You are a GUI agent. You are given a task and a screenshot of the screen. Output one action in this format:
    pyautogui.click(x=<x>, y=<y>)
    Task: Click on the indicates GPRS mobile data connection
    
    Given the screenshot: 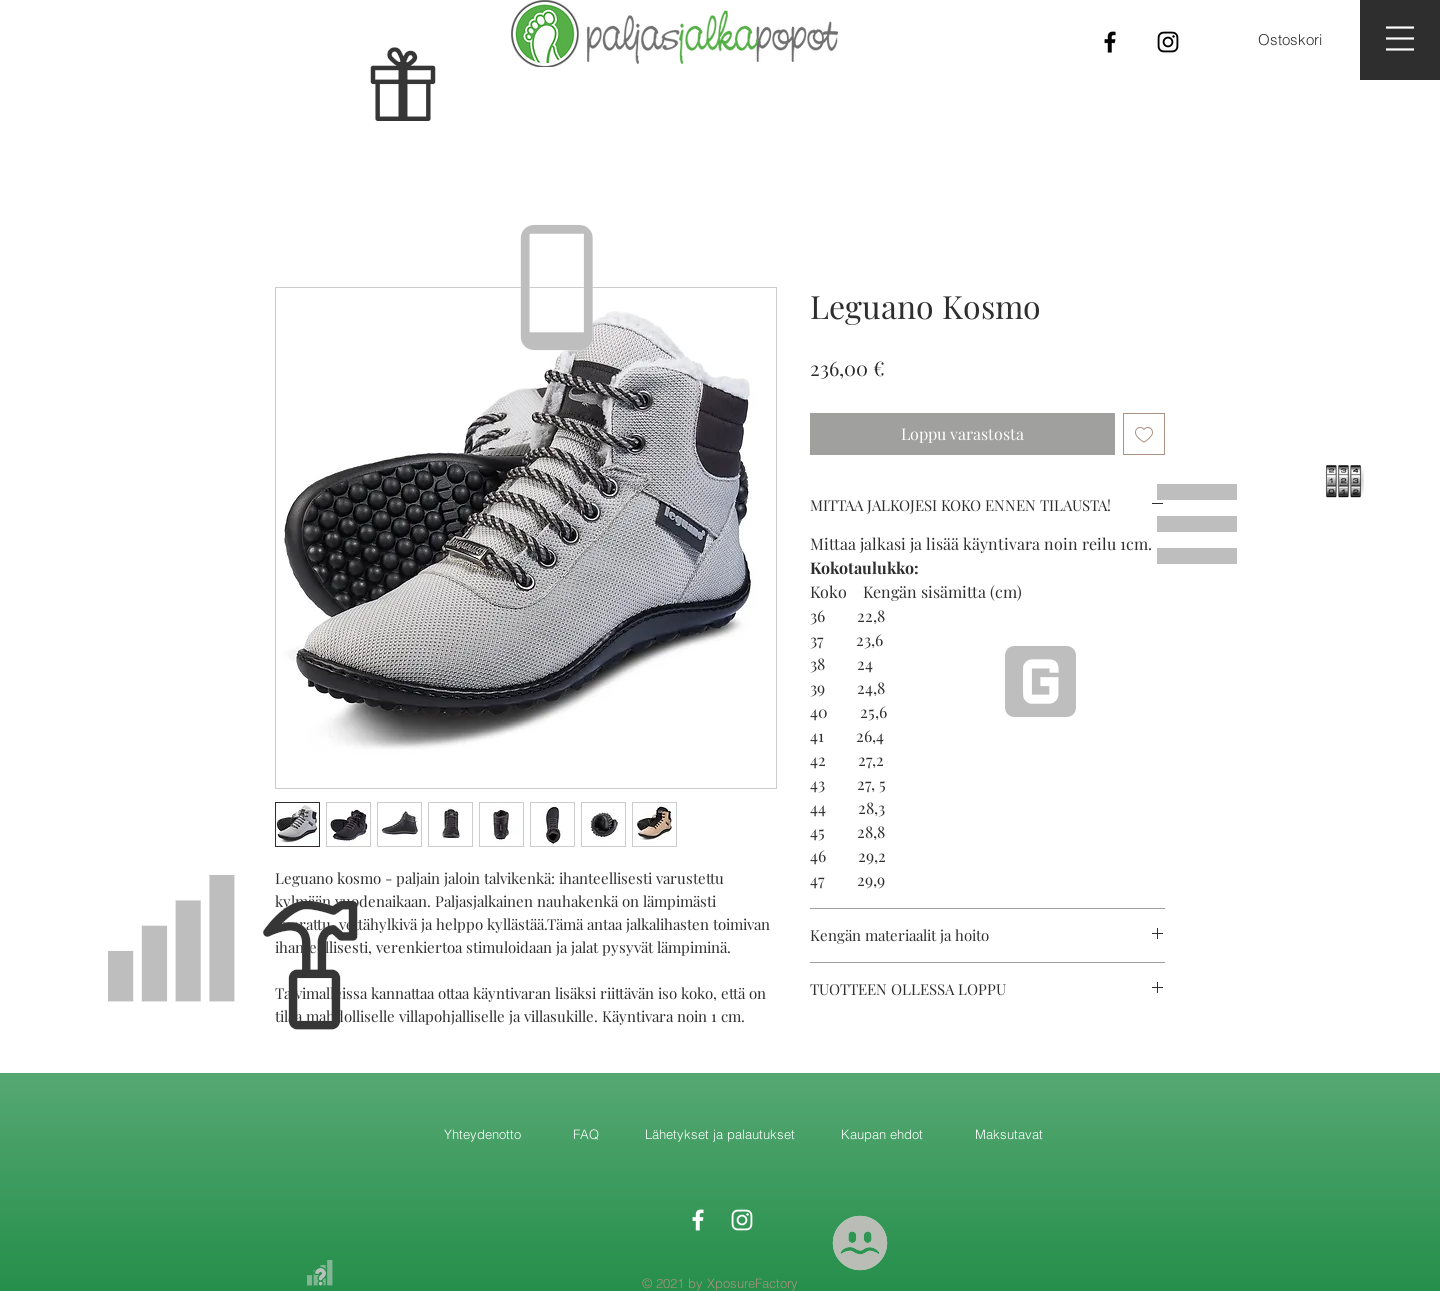 What is the action you would take?
    pyautogui.click(x=1040, y=681)
    